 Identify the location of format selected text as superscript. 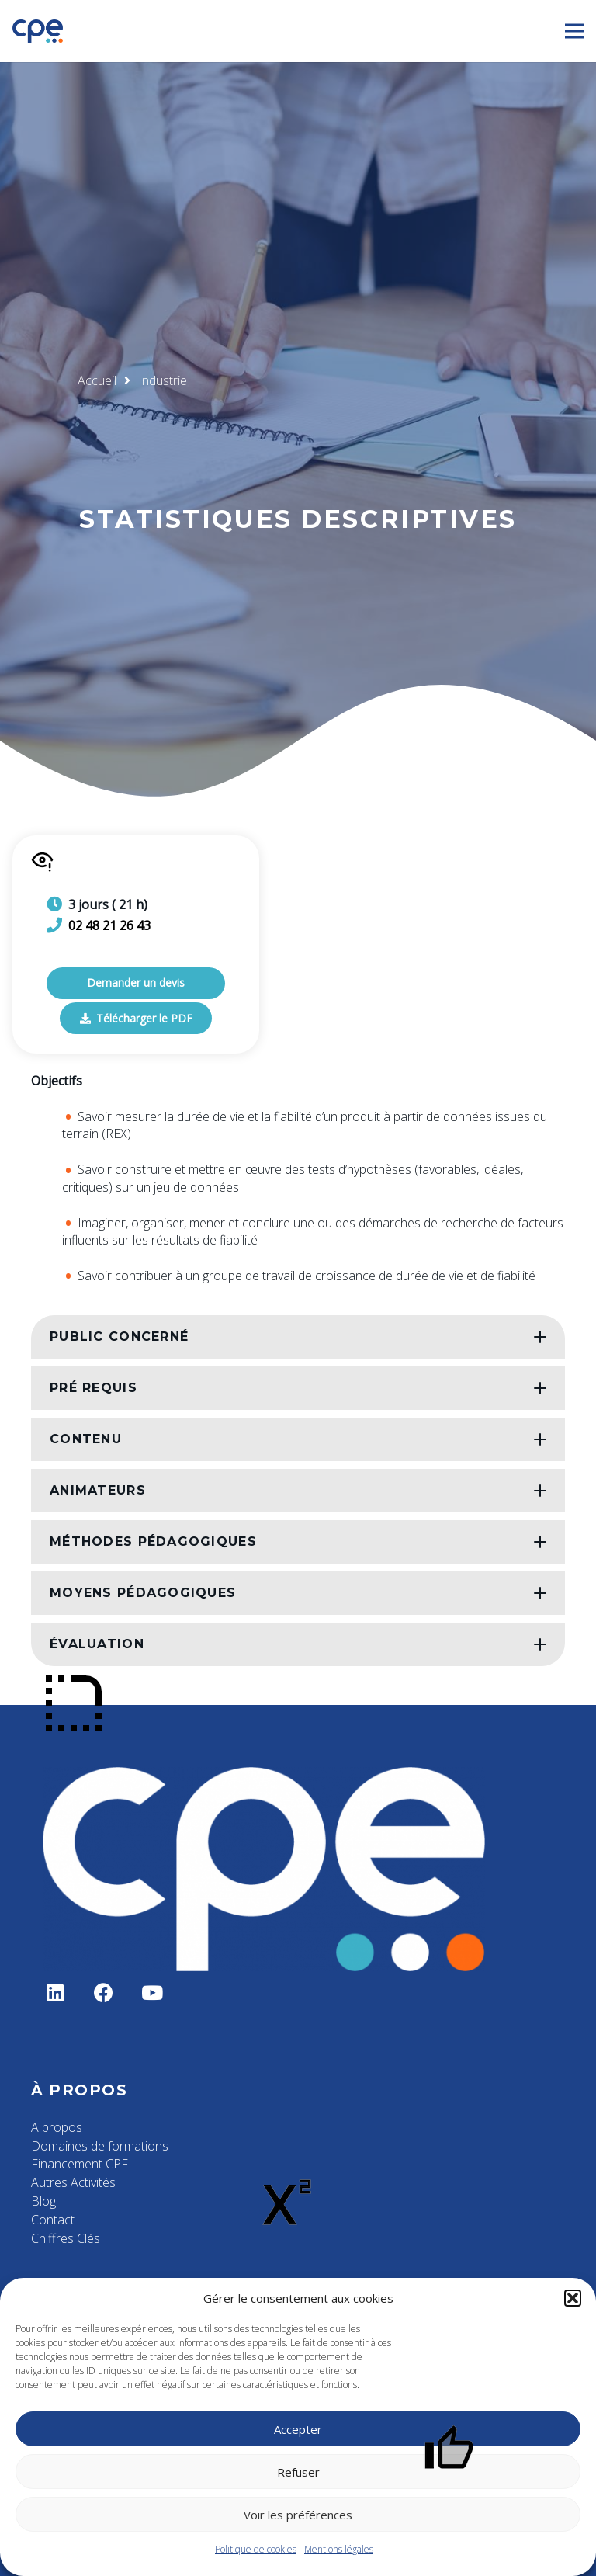
(279, 2202).